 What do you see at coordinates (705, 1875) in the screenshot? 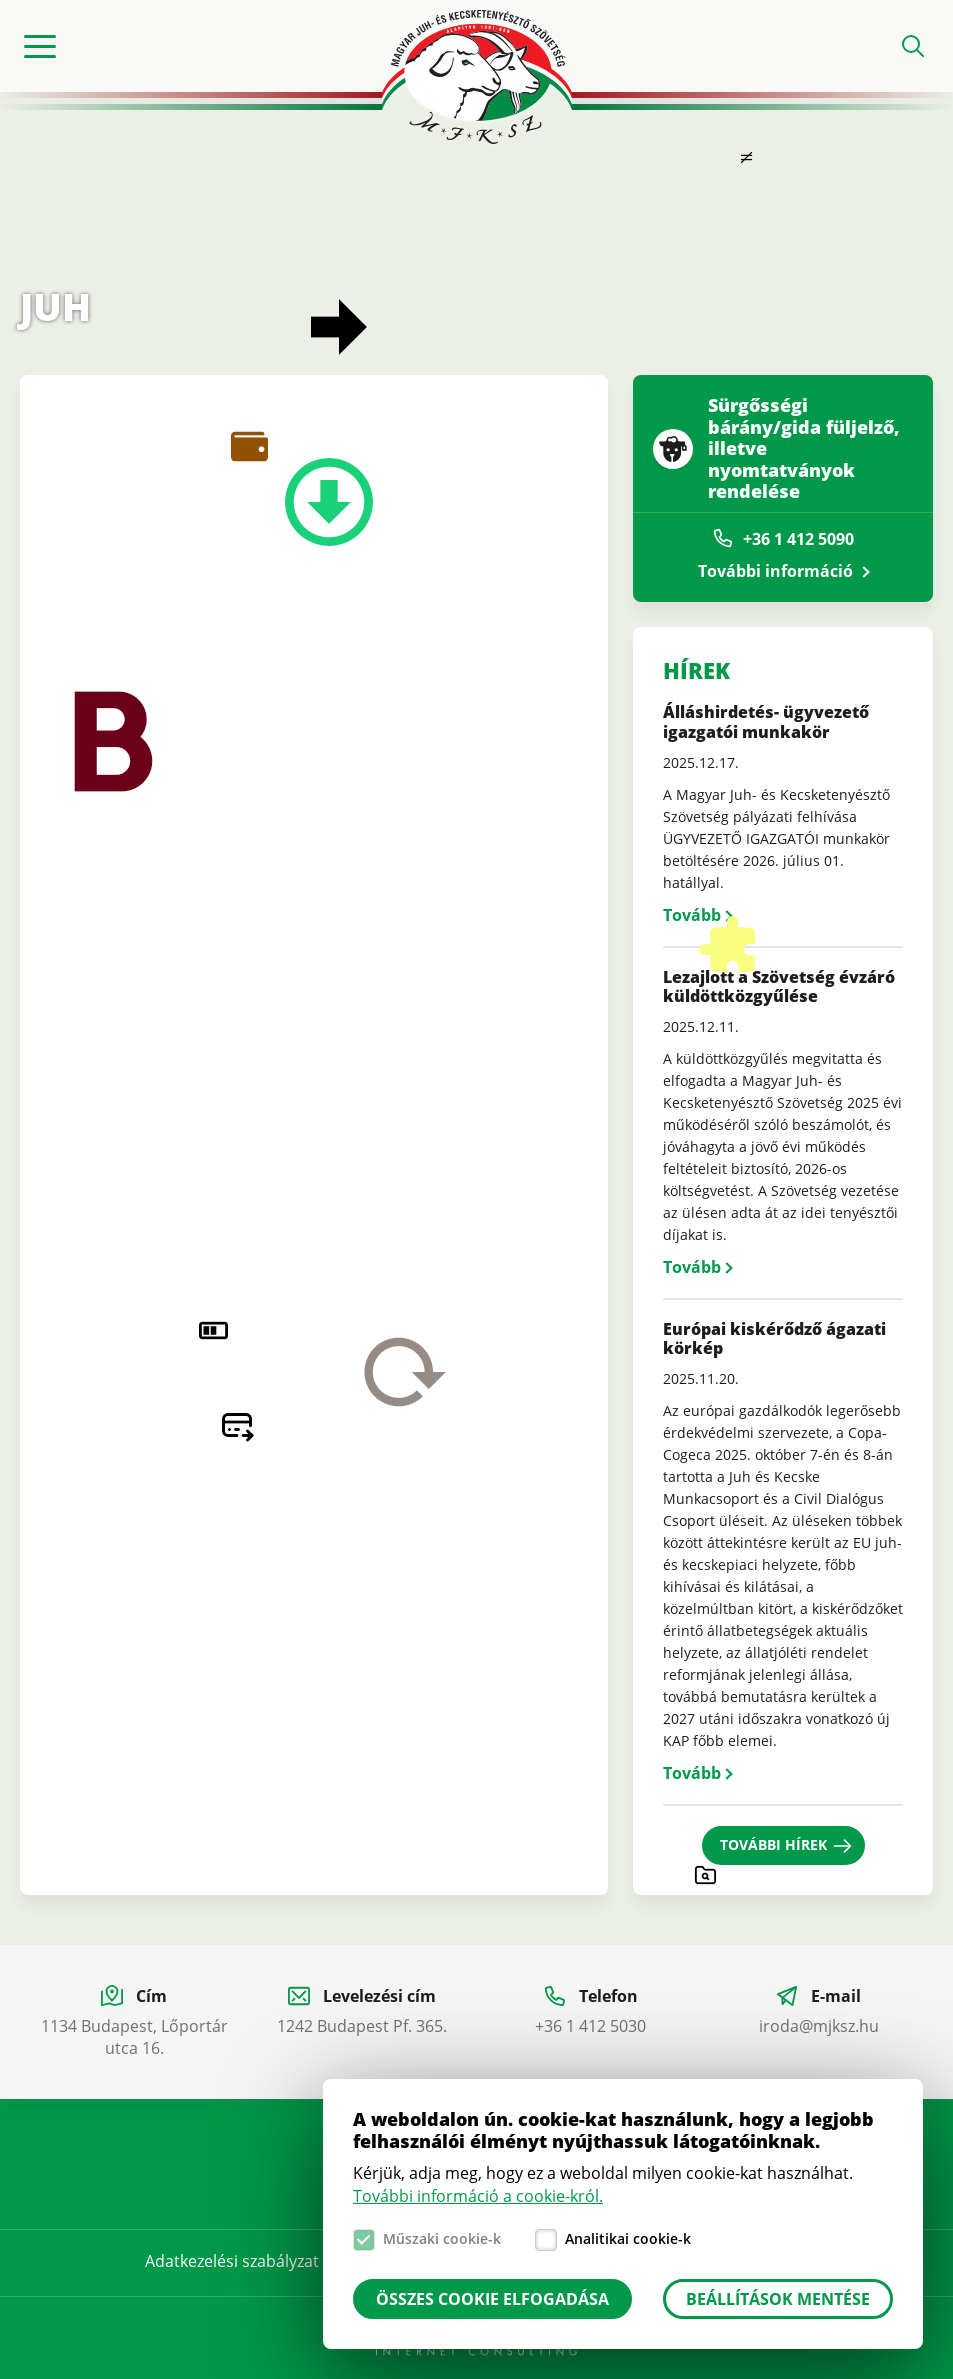
I see `search within a folder` at bounding box center [705, 1875].